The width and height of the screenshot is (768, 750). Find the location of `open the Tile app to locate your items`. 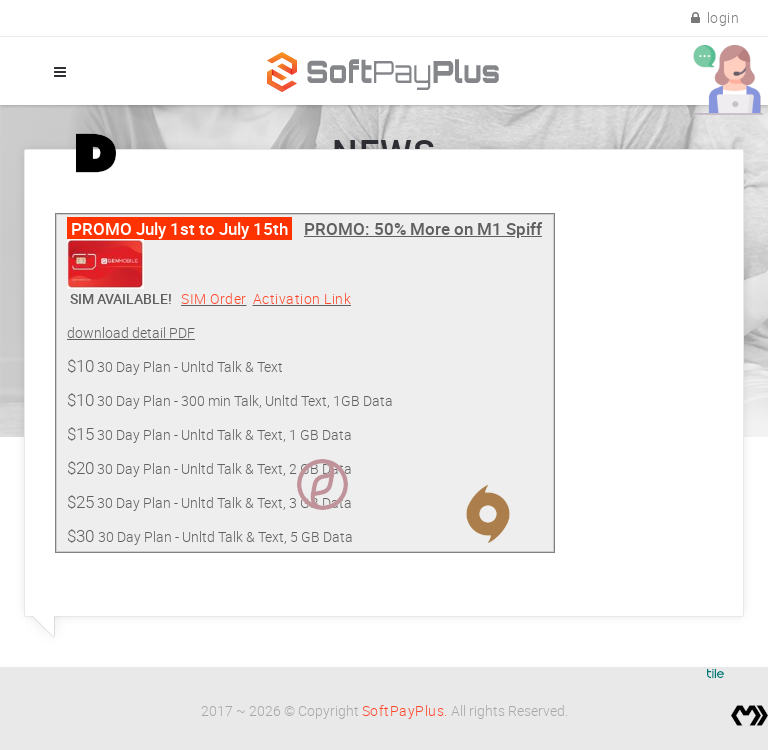

open the Tile app to locate your items is located at coordinates (715, 673).